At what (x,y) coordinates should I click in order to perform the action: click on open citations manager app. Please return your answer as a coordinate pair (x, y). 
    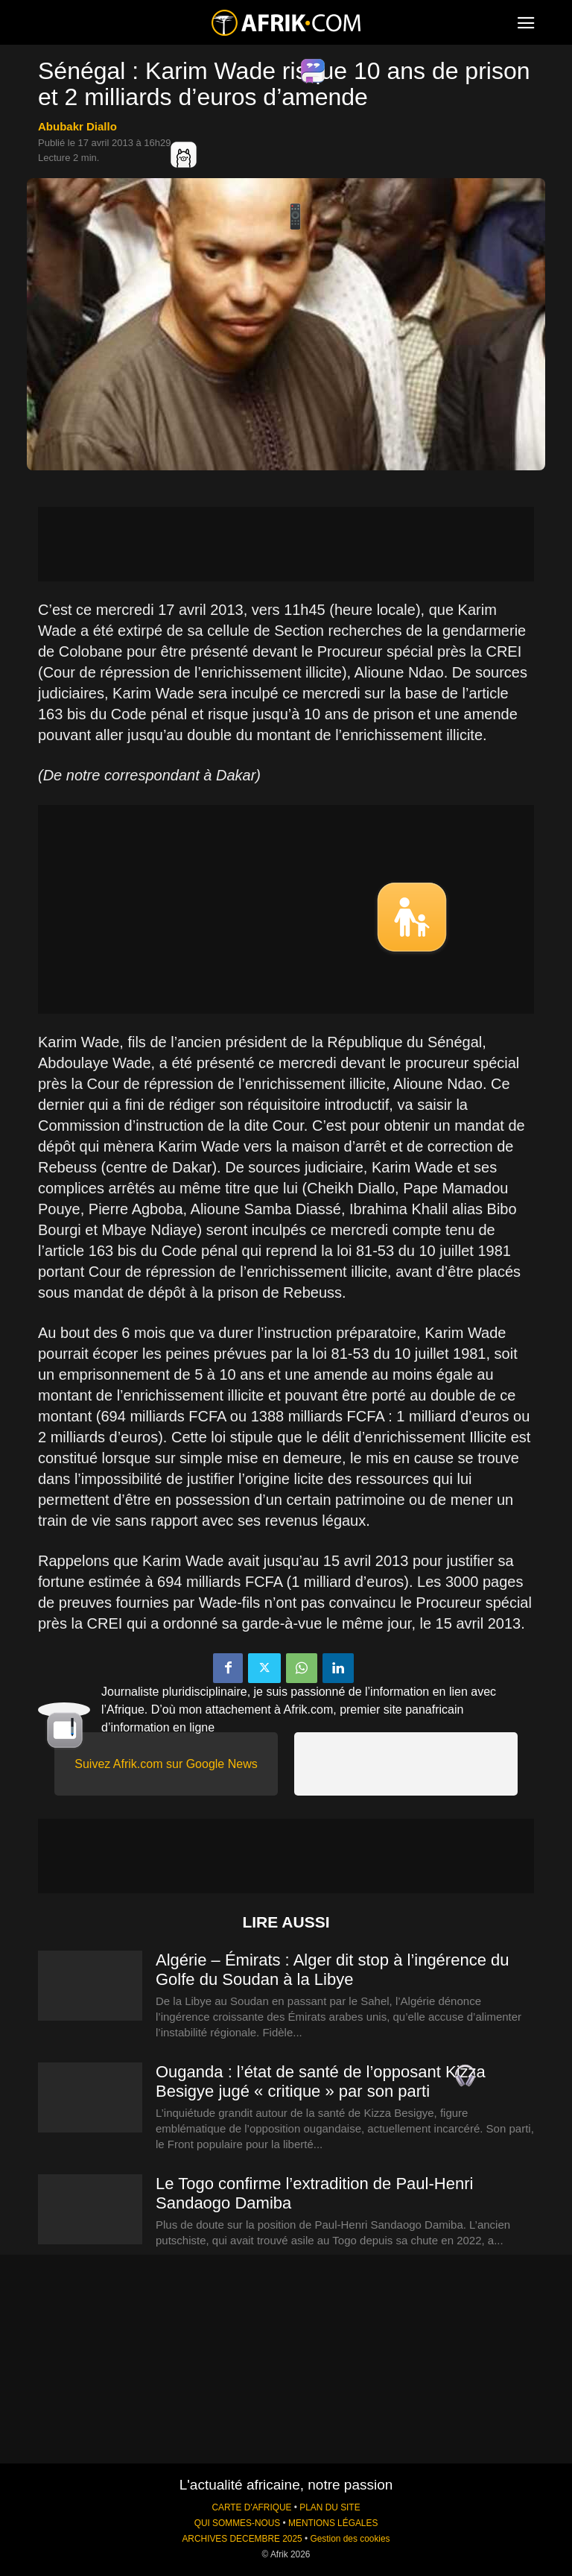
    Looking at the image, I should click on (313, 71).